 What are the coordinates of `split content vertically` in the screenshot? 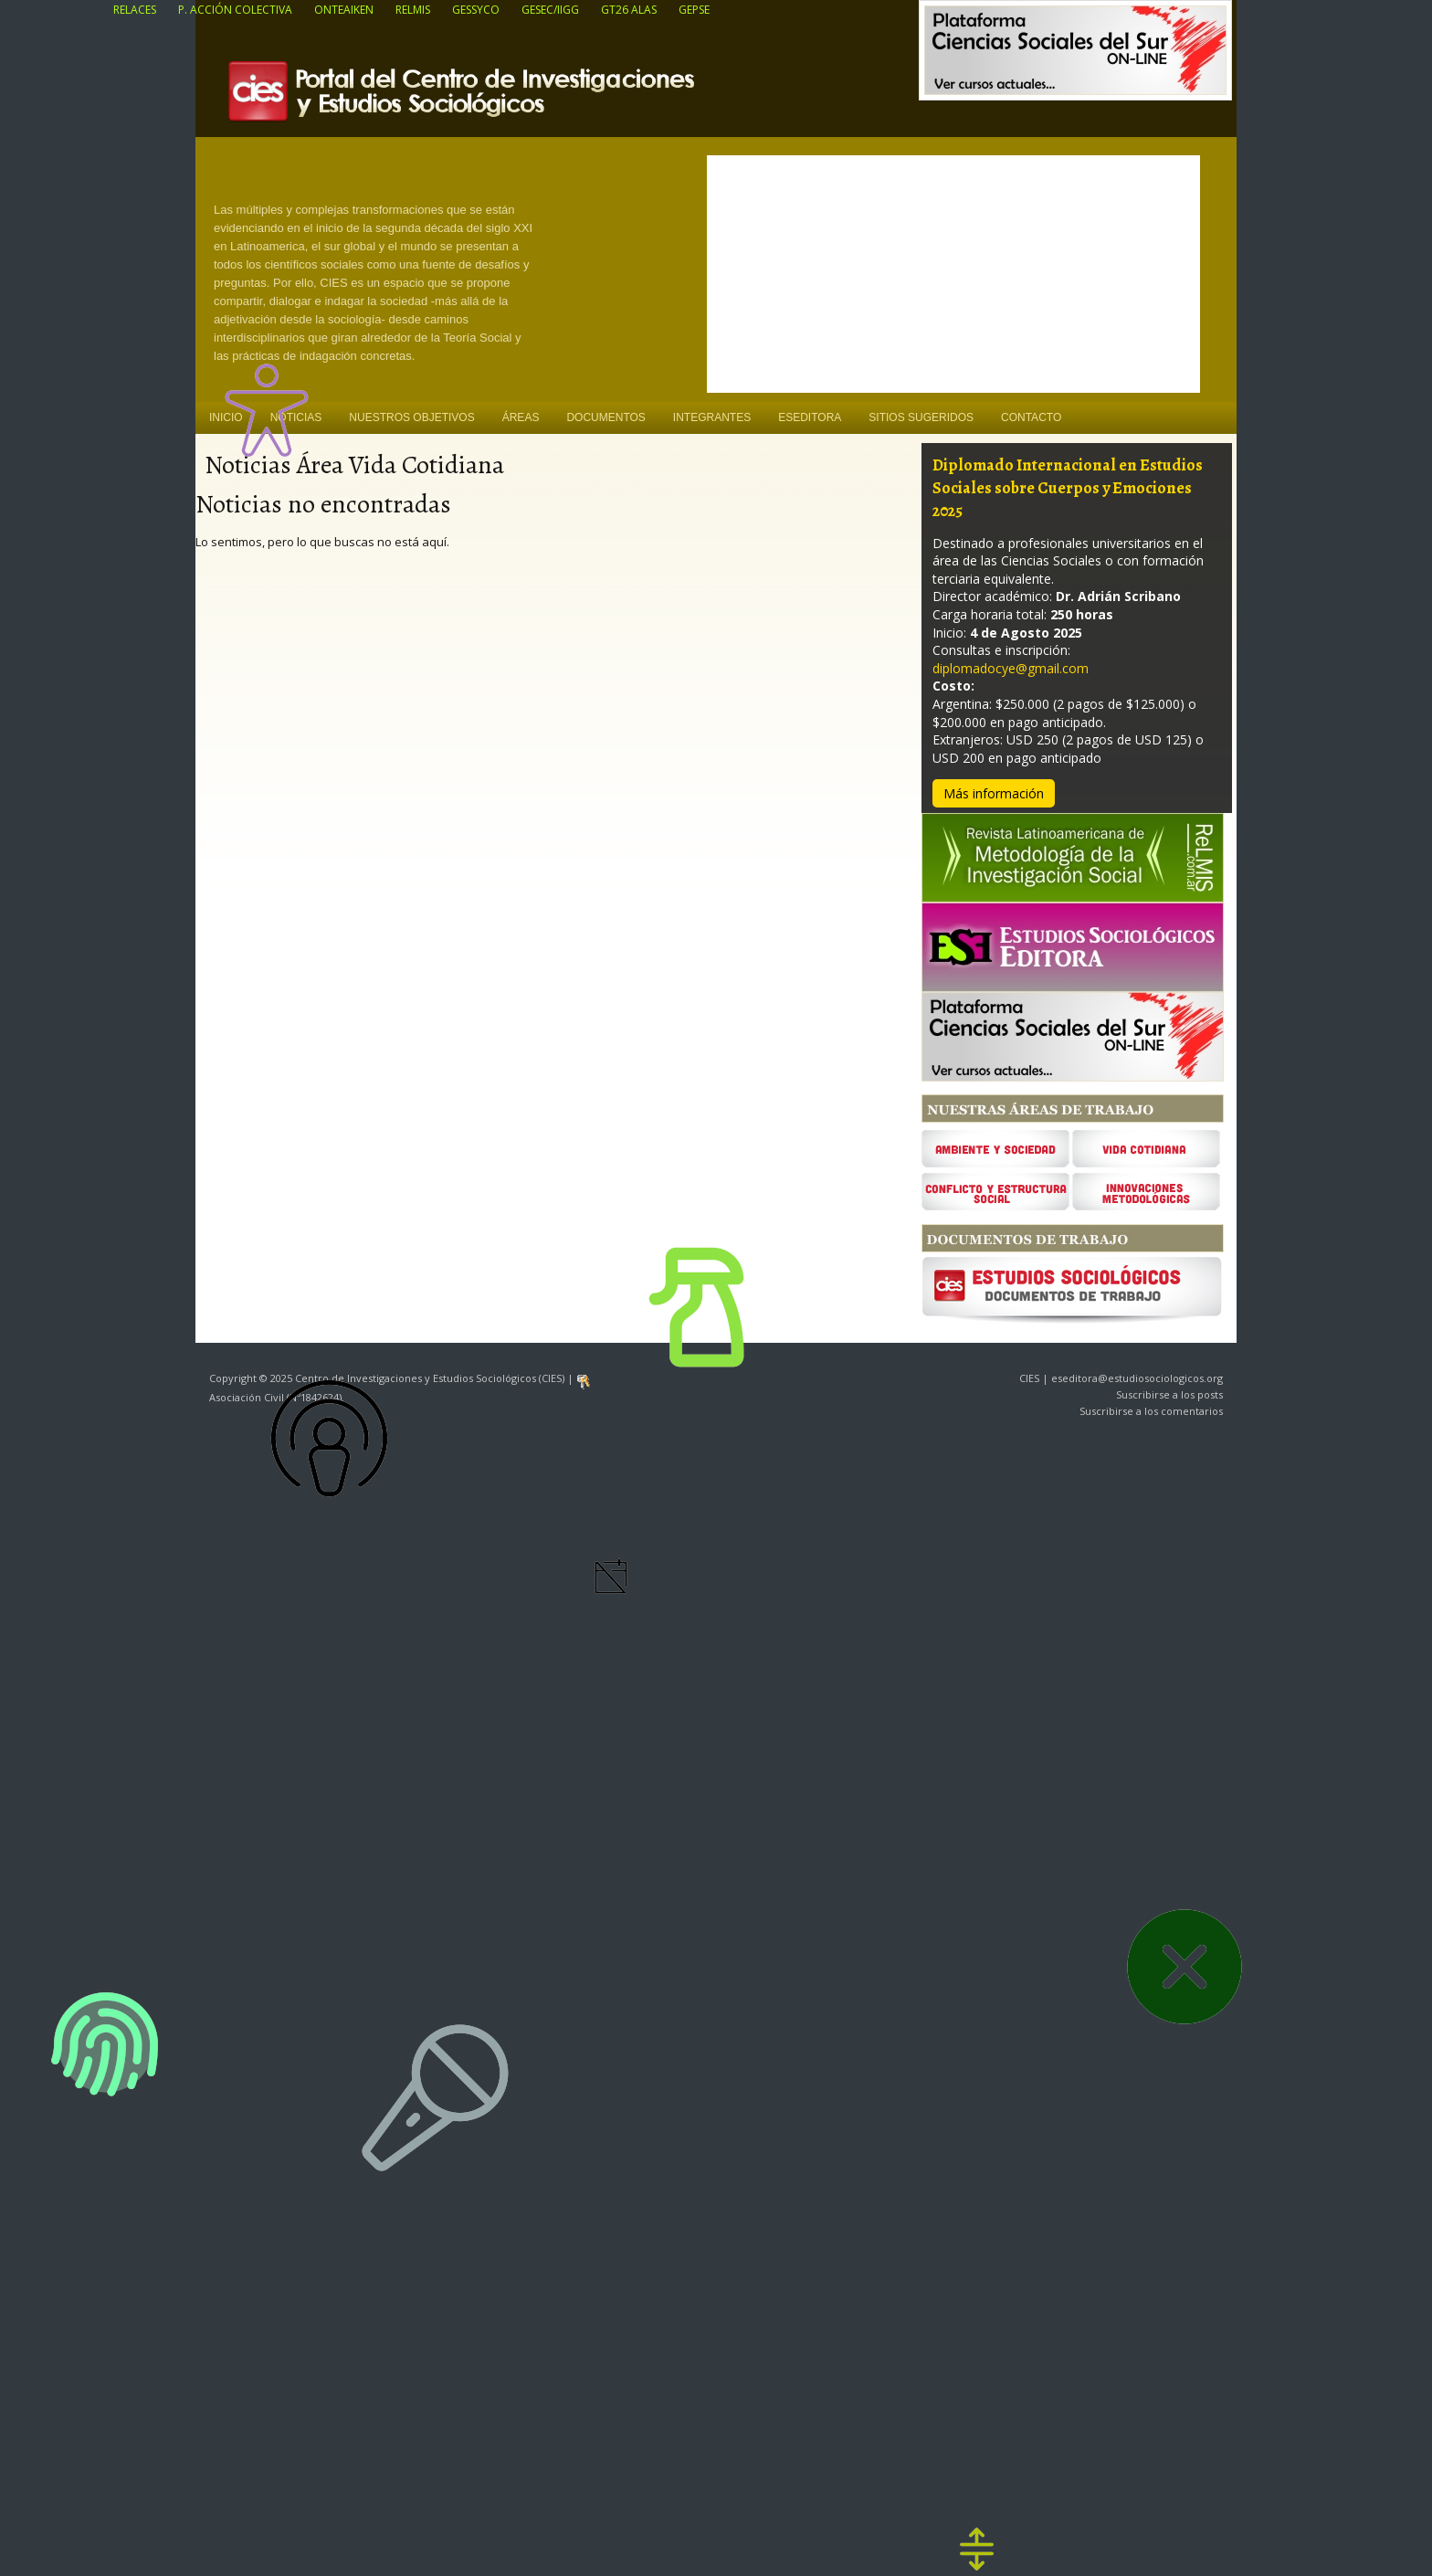 It's located at (976, 2549).